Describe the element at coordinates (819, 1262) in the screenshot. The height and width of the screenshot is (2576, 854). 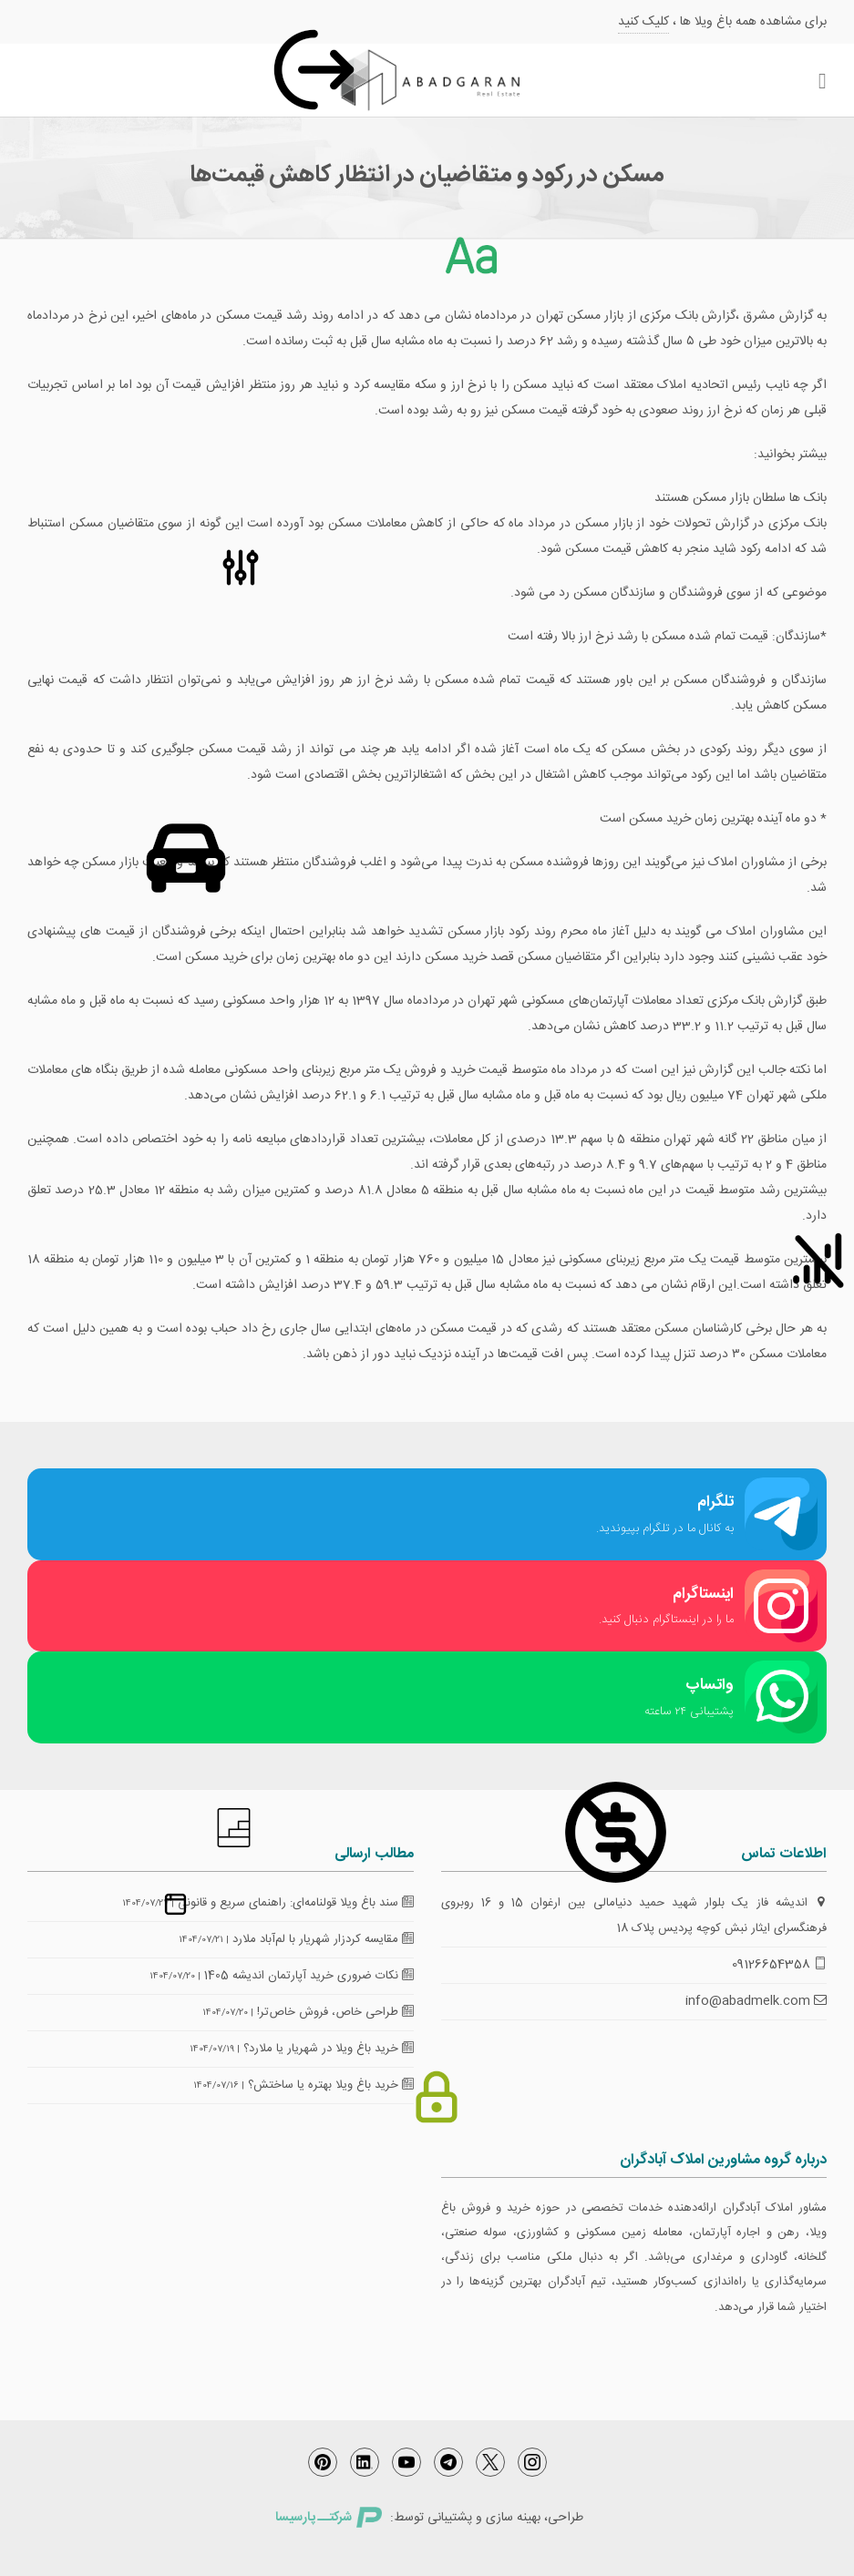
I see `no cellular signal available` at that location.